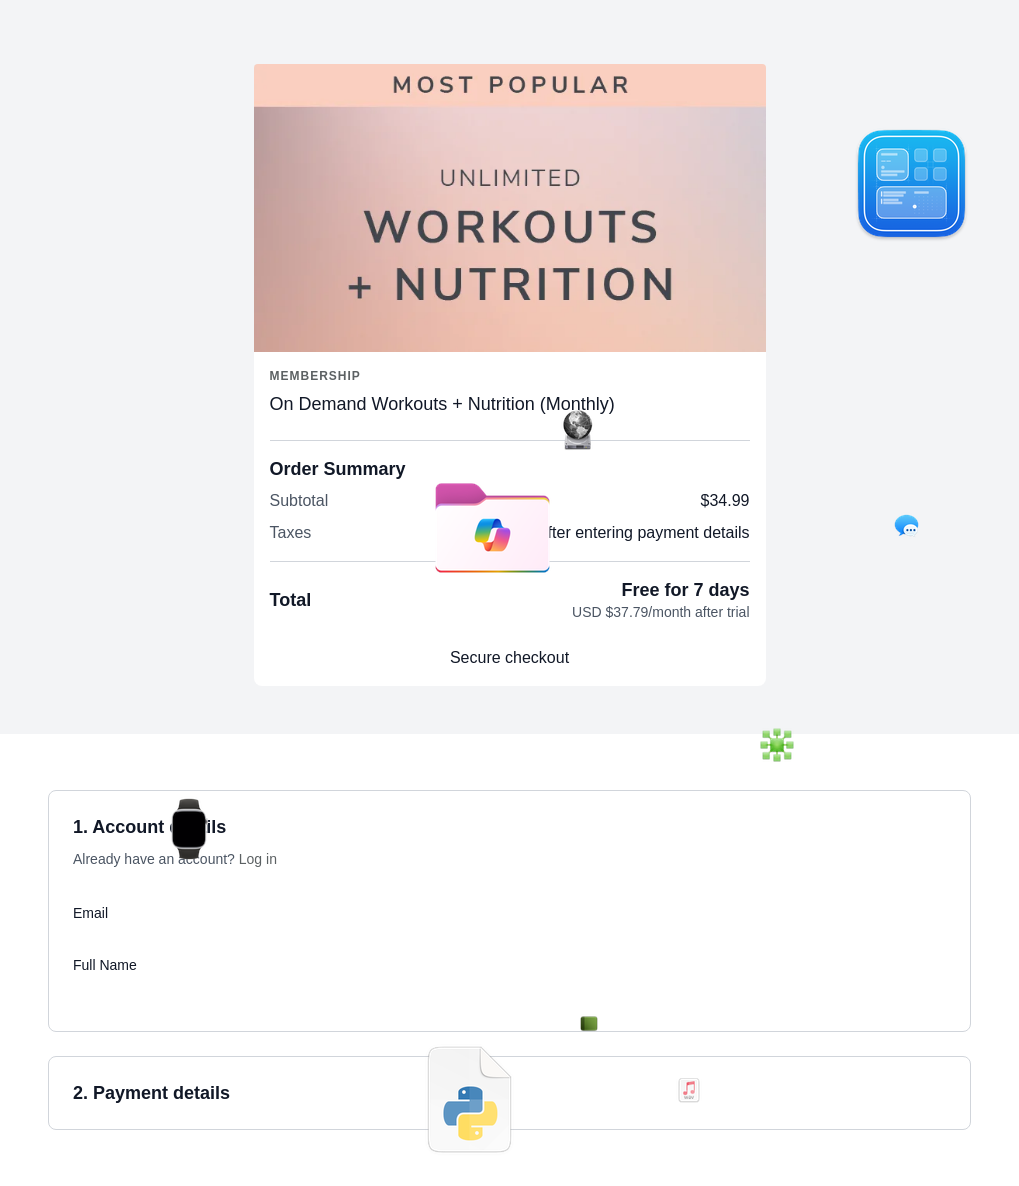 The height and width of the screenshot is (1186, 1019). What do you see at coordinates (469, 1099) in the screenshot?
I see `a python 3 source code file` at bounding box center [469, 1099].